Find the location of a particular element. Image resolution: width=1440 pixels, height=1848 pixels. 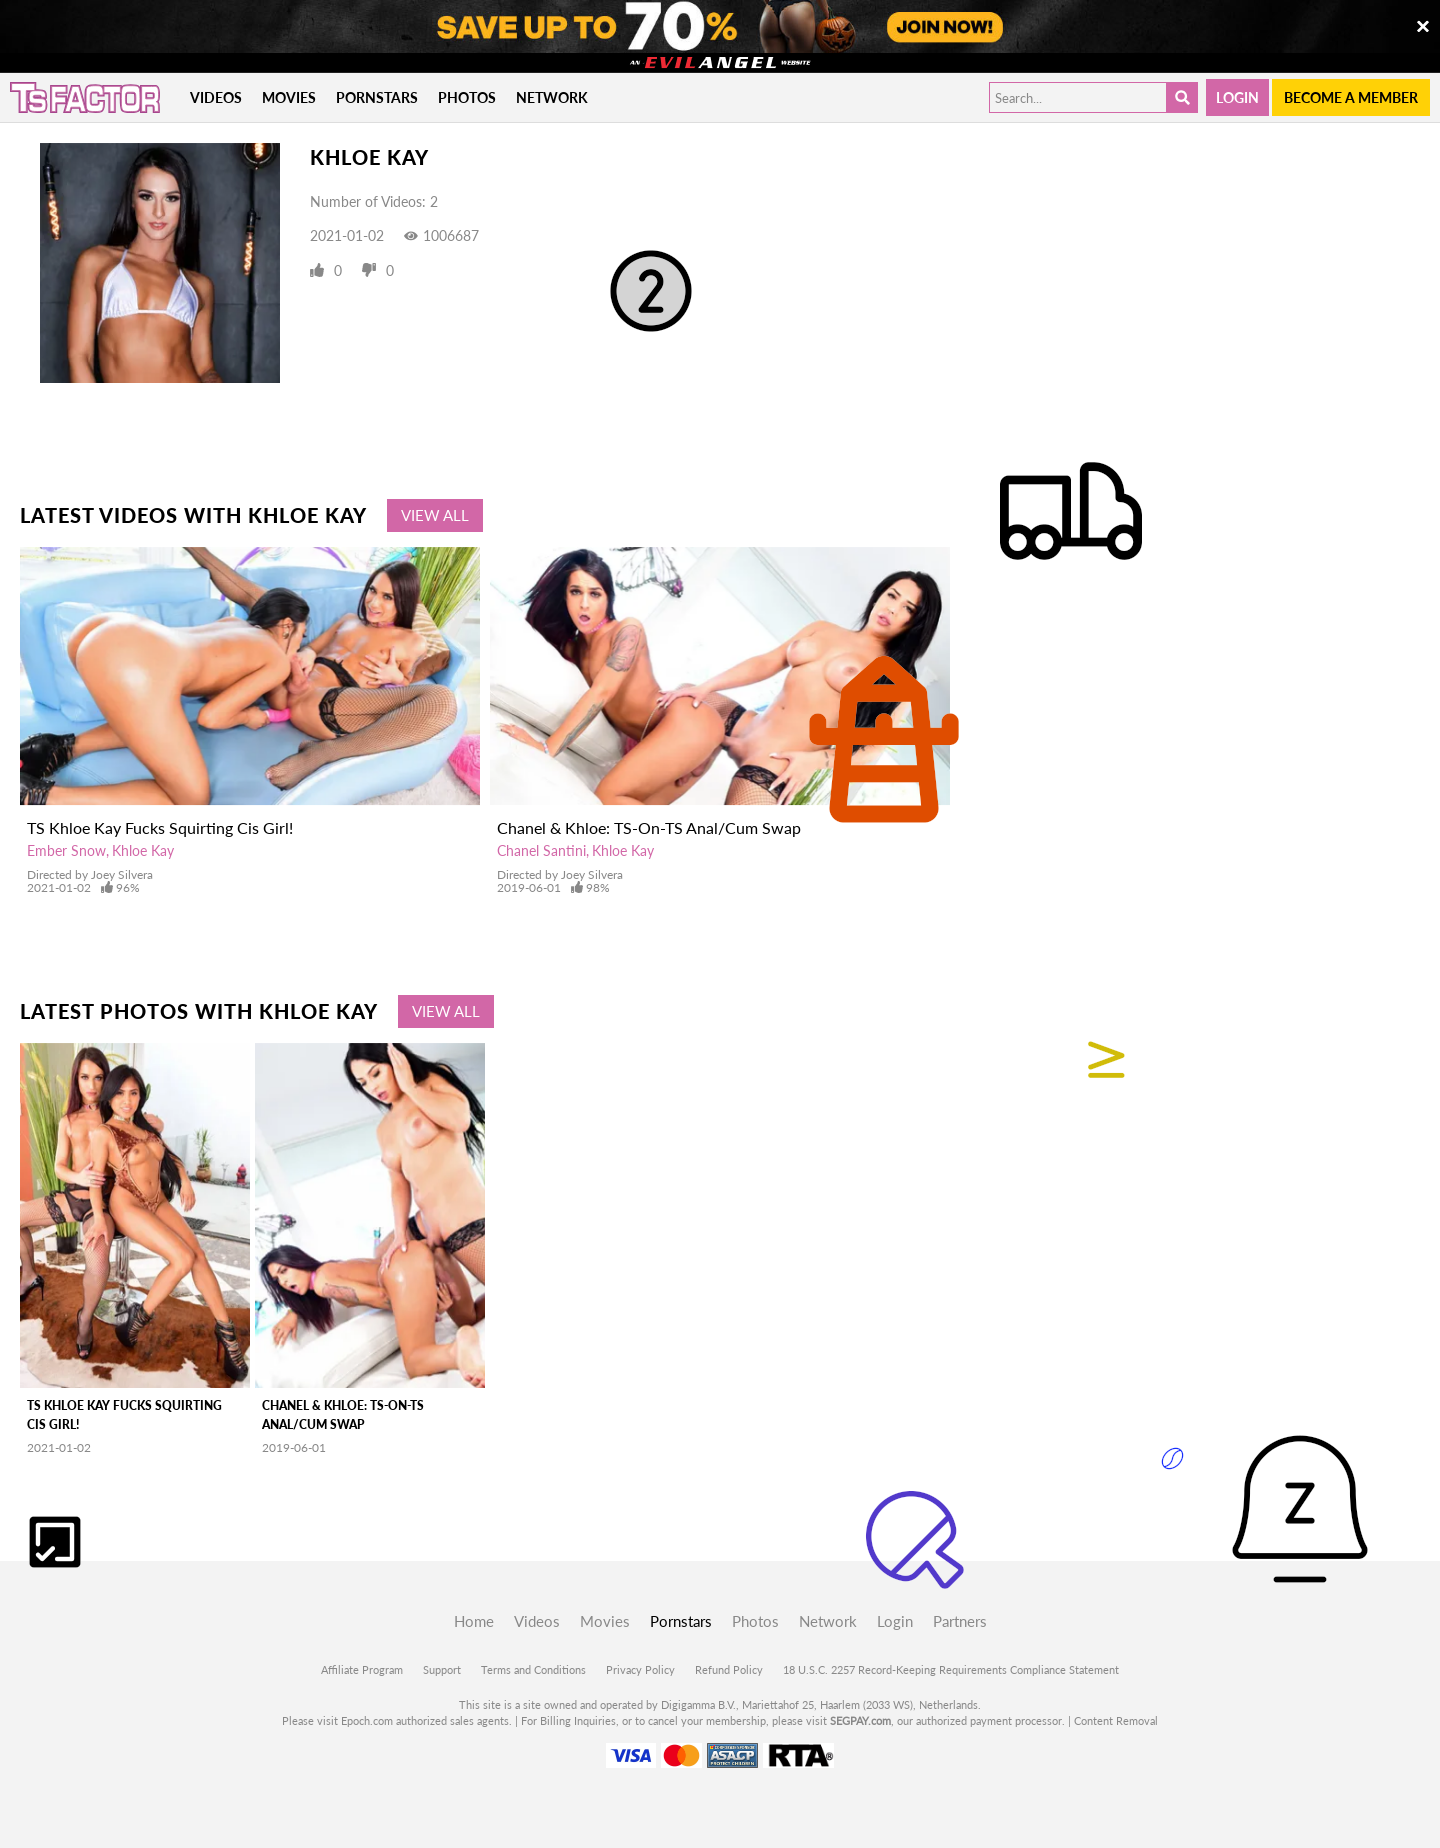

access website accessibility or guidance features is located at coordinates (884, 745).